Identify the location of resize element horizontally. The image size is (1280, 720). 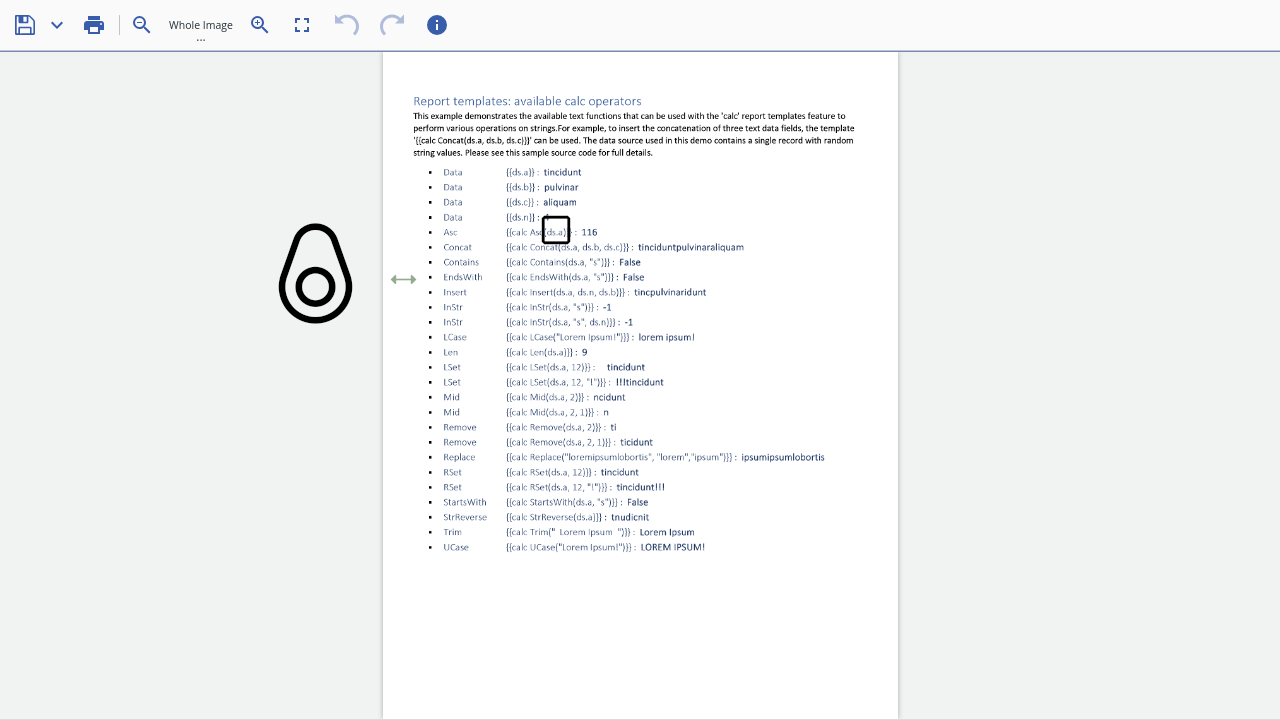
(403, 279).